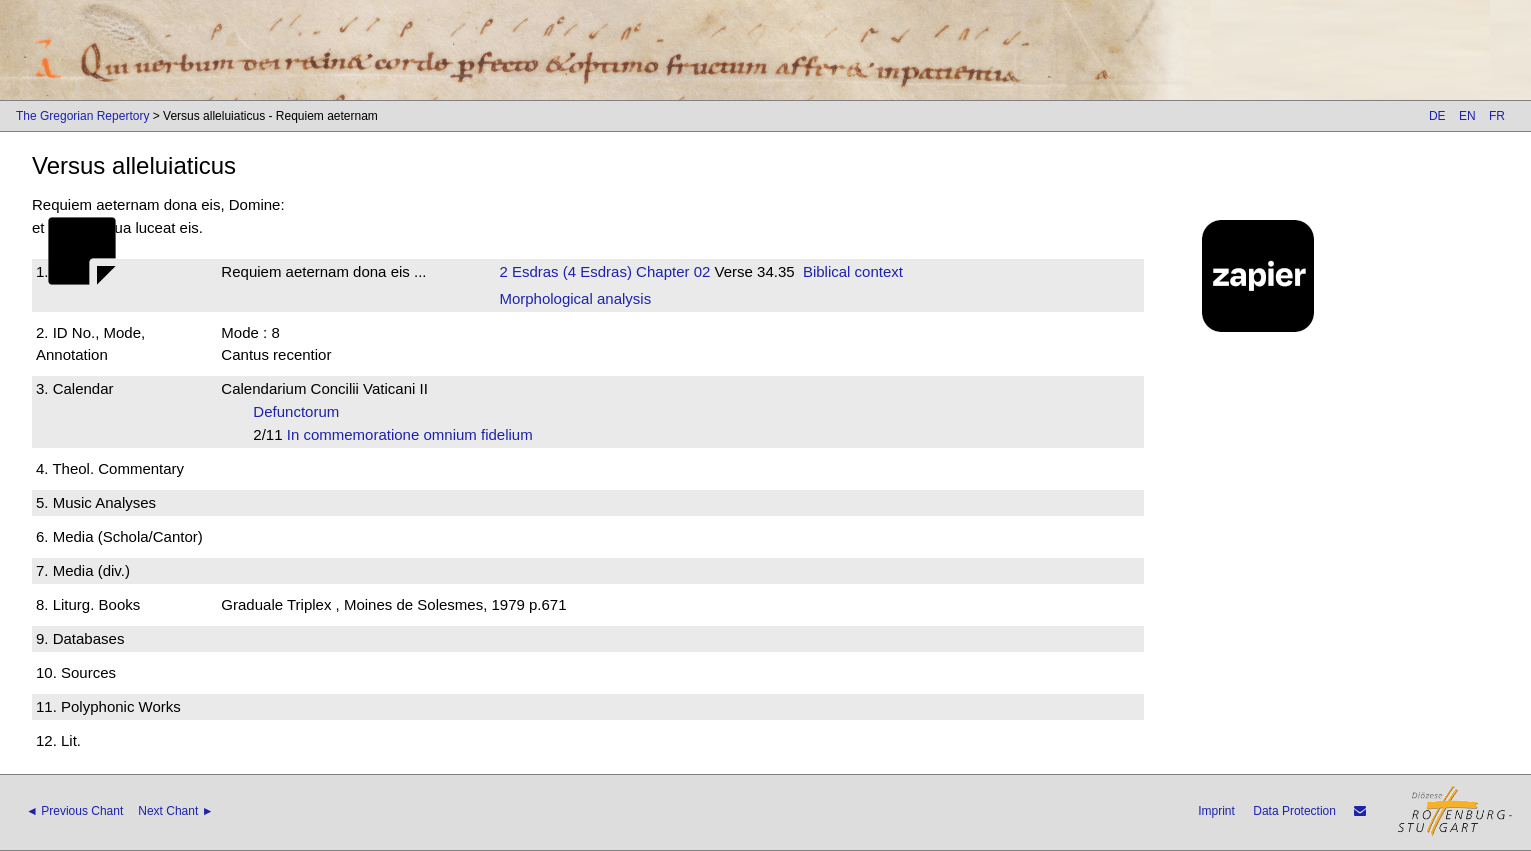 The image size is (1531, 851). What do you see at coordinates (82, 251) in the screenshot?
I see `create a new sticky note` at bounding box center [82, 251].